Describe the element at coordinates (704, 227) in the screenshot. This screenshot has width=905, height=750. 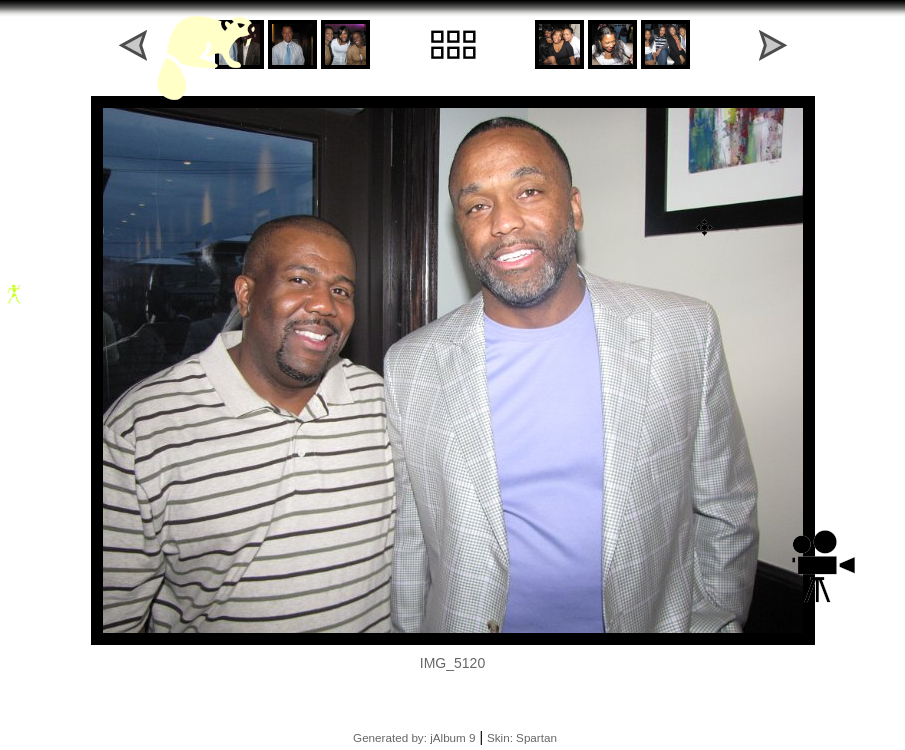
I see `indicates luck or chance-based game mechanic` at that location.